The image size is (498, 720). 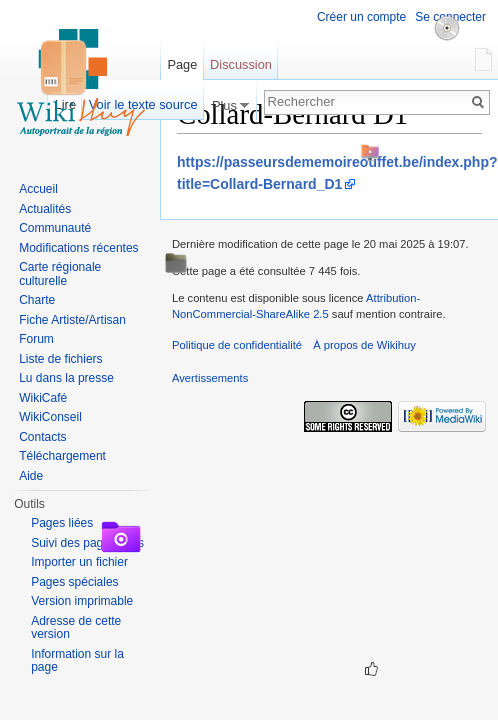 I want to click on access body and hand gesture emojis, so click(x=371, y=669).